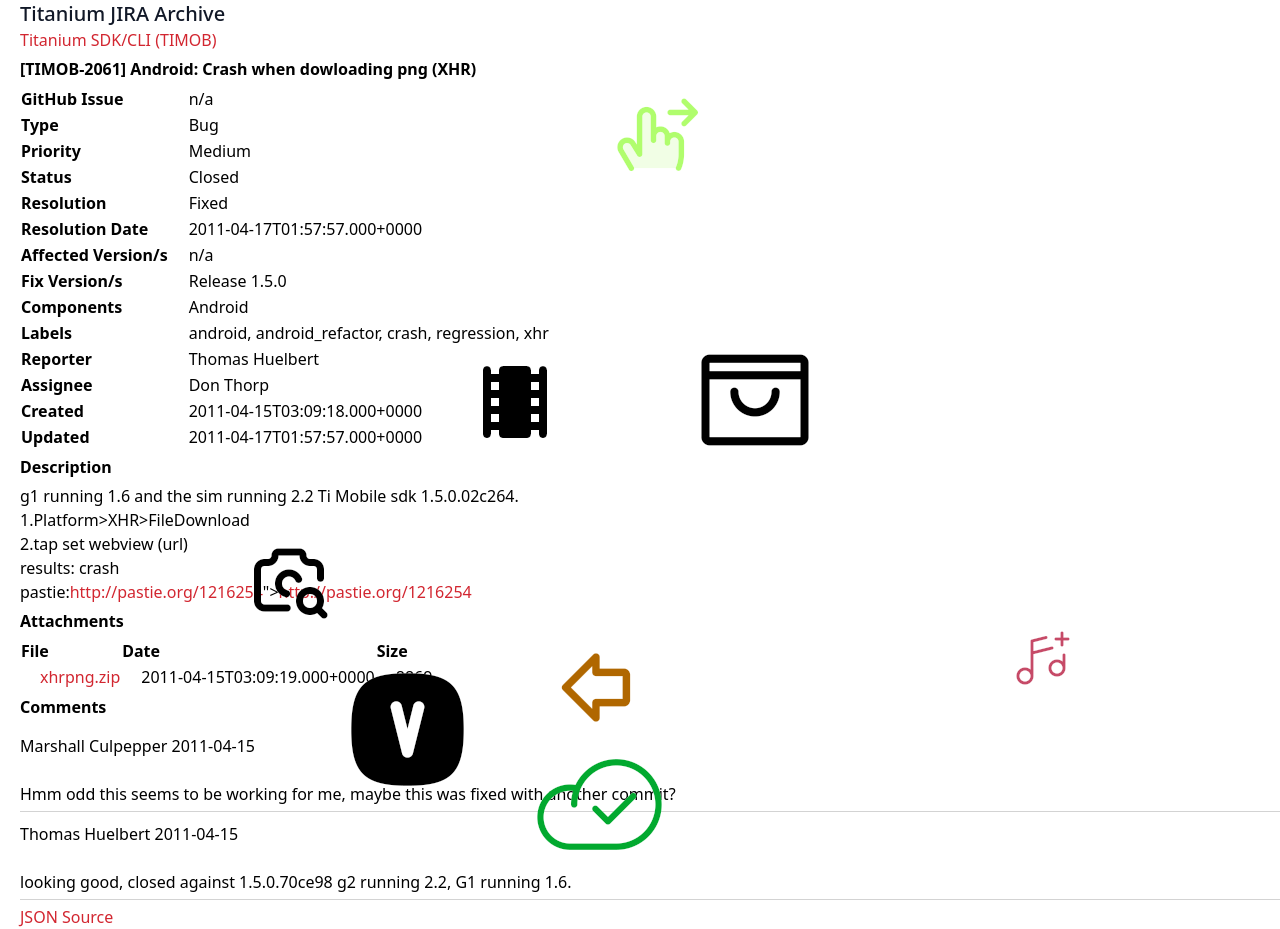 Image resolution: width=1280 pixels, height=929 pixels. What do you see at coordinates (653, 137) in the screenshot?
I see `swipe right to continue or advance` at bounding box center [653, 137].